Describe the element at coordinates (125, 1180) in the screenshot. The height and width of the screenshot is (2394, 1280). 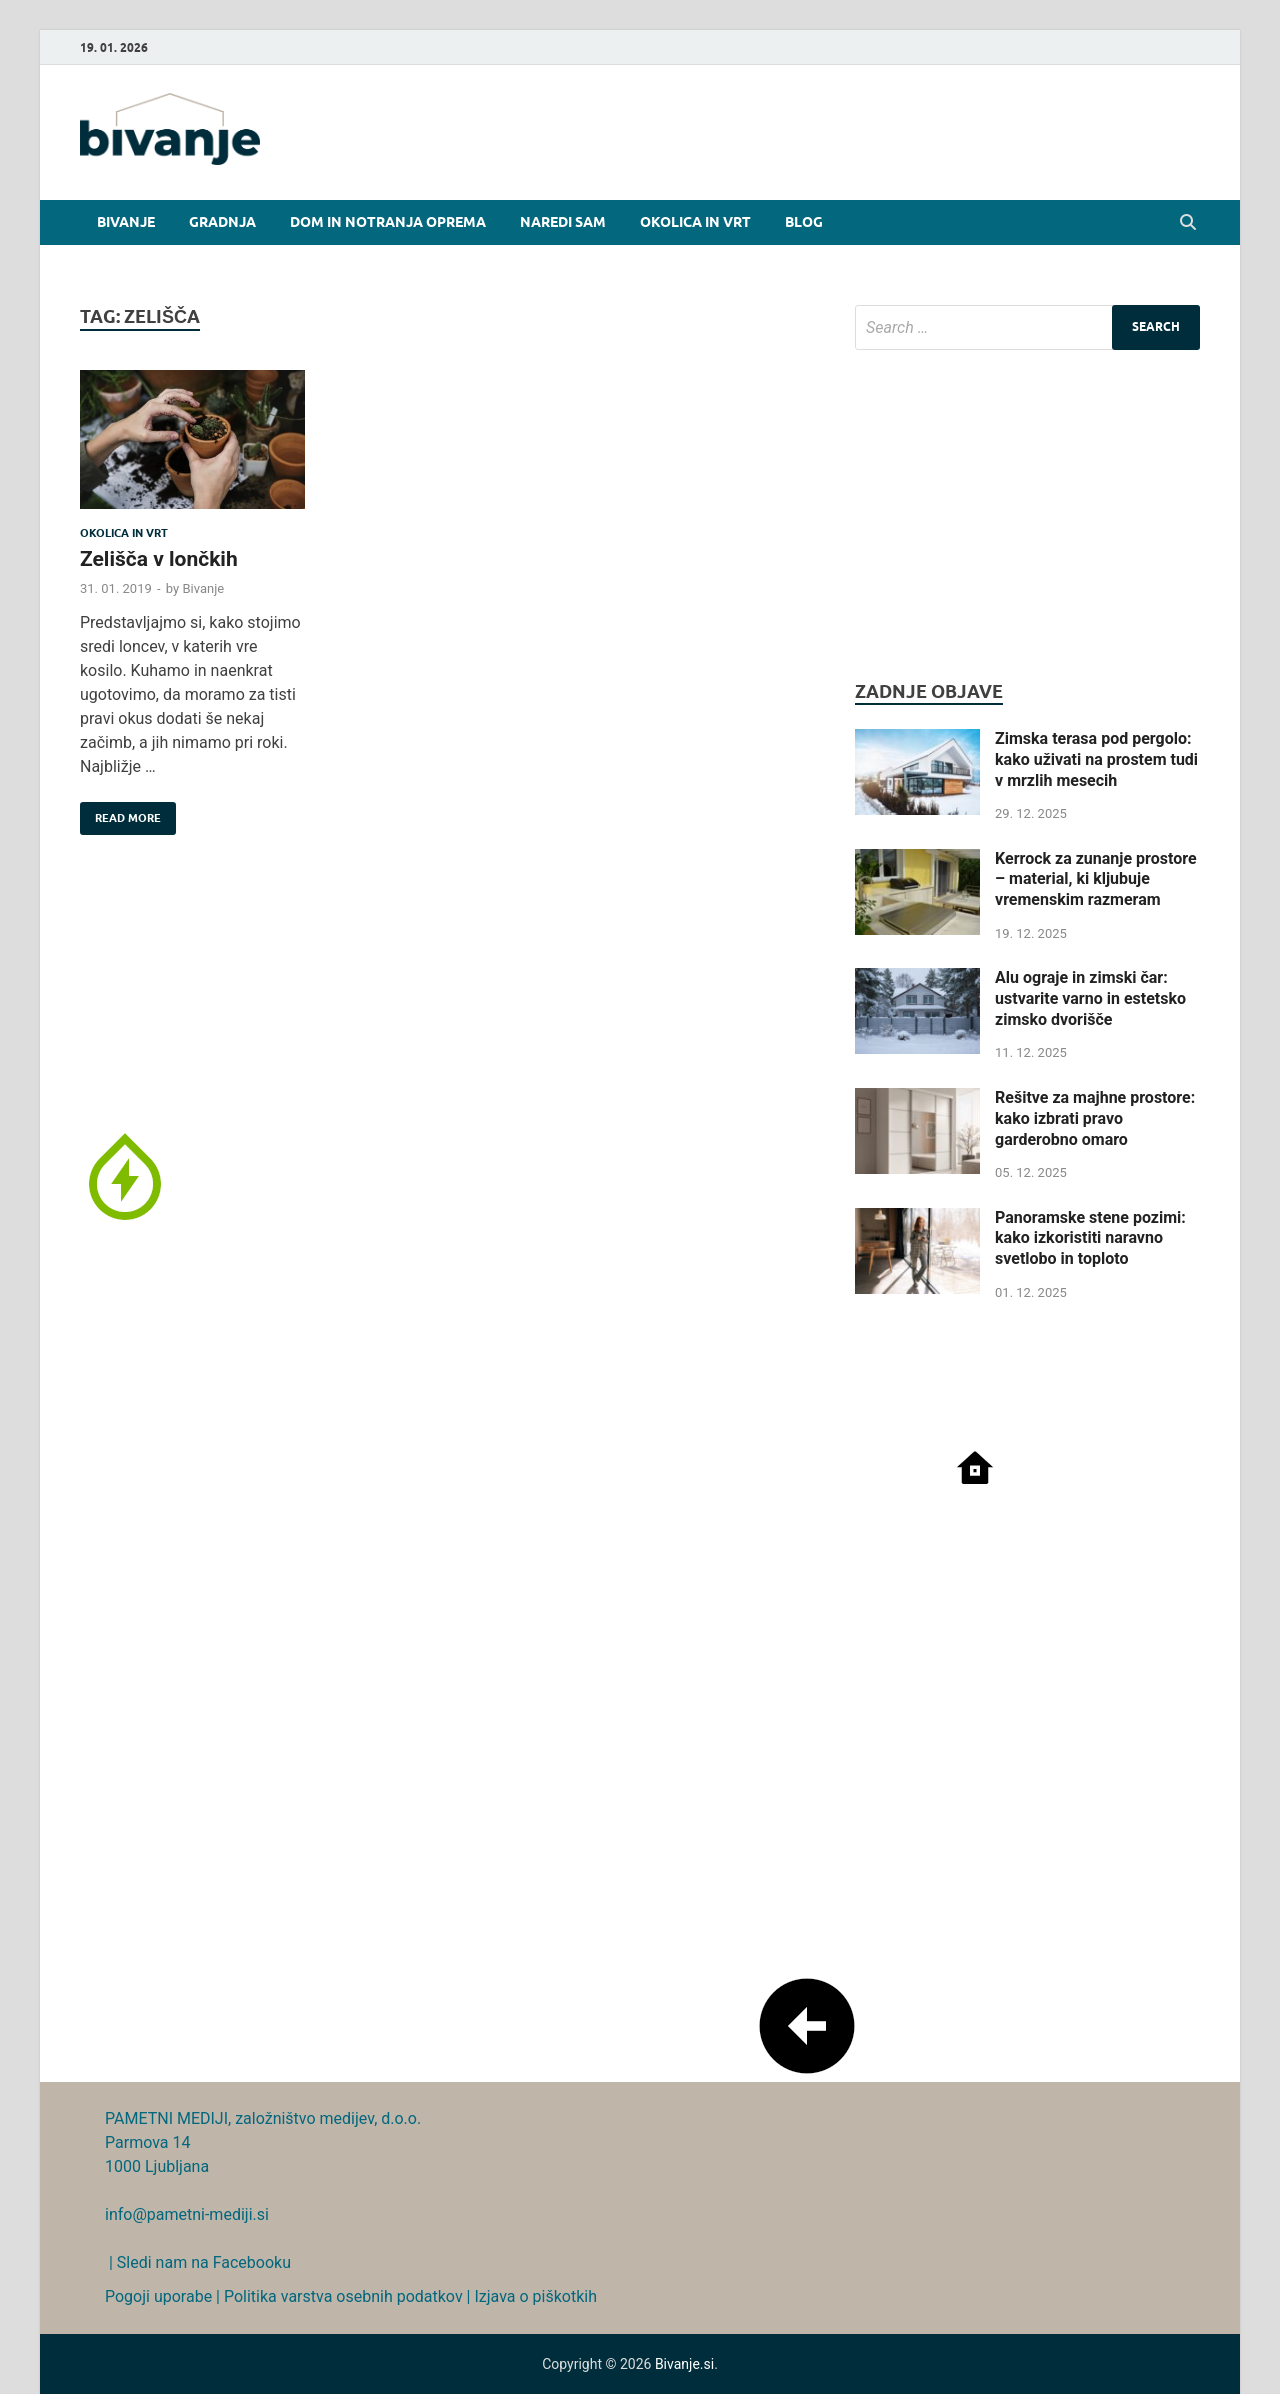
I see `indicates hydroelectric or water-powered energy` at that location.